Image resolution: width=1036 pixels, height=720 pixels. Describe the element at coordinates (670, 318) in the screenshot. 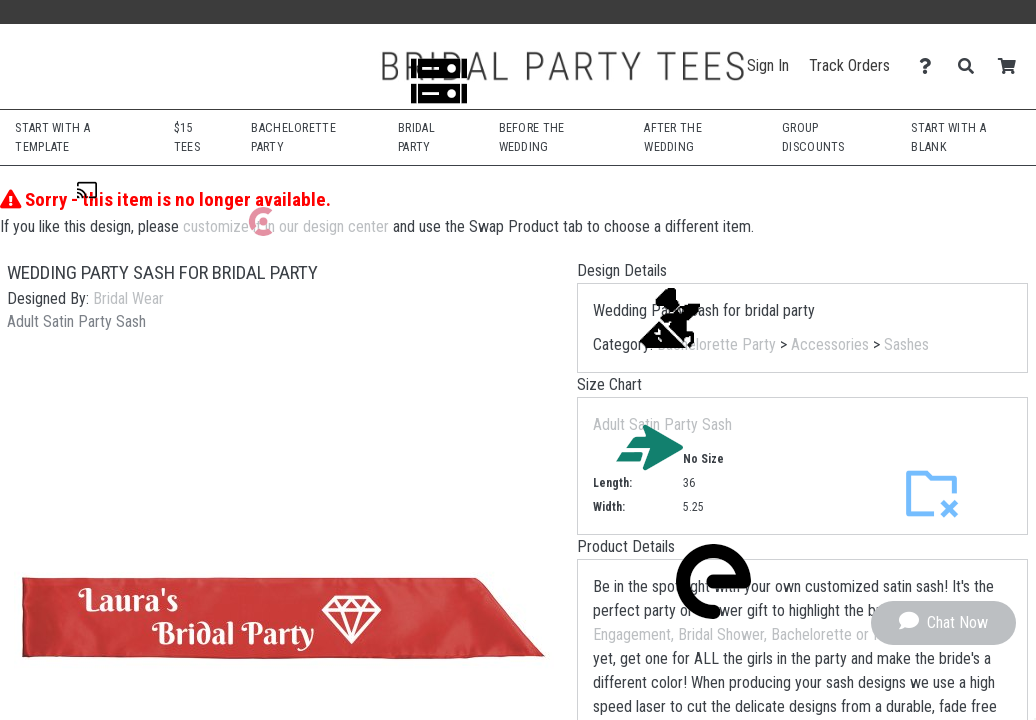

I see `ratatui terminal UI library logo` at that location.